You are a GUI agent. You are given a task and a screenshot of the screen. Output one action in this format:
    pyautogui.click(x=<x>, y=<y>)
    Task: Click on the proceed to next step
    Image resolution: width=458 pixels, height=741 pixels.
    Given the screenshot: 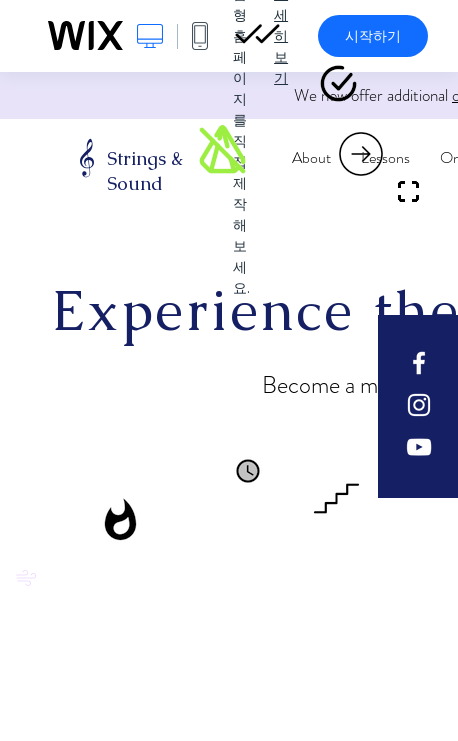 What is the action you would take?
    pyautogui.click(x=361, y=154)
    